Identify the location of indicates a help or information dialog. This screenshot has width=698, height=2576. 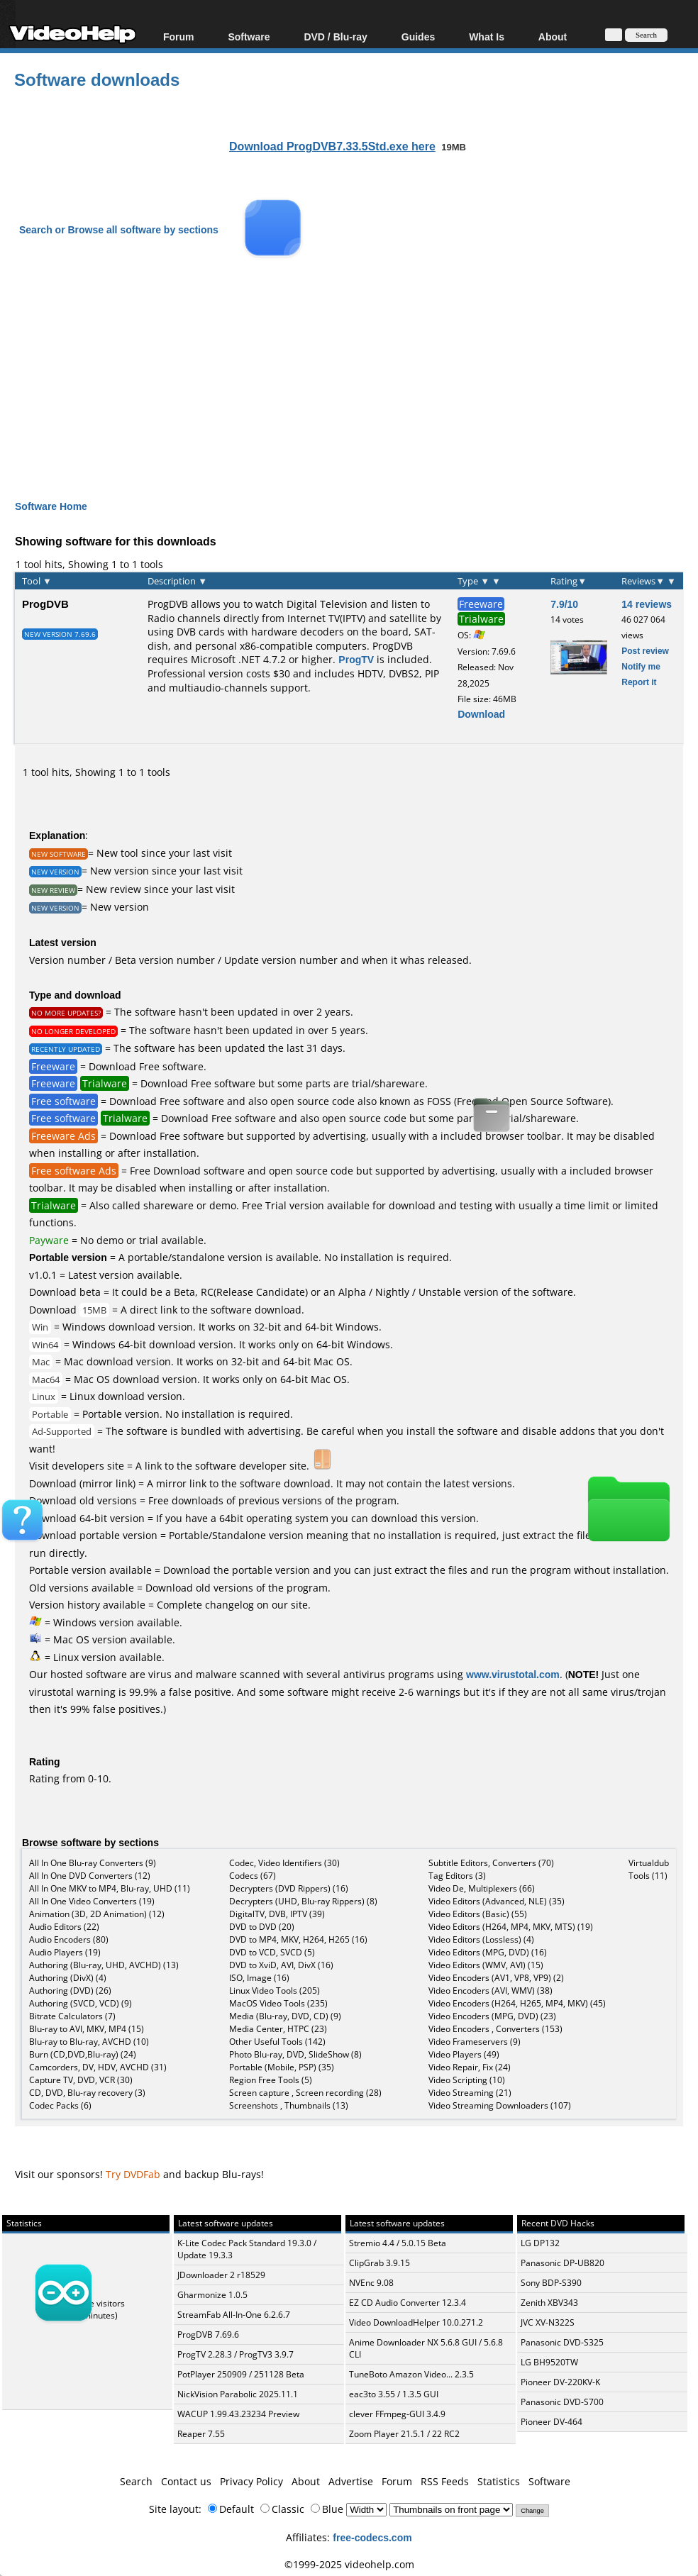
(22, 1521).